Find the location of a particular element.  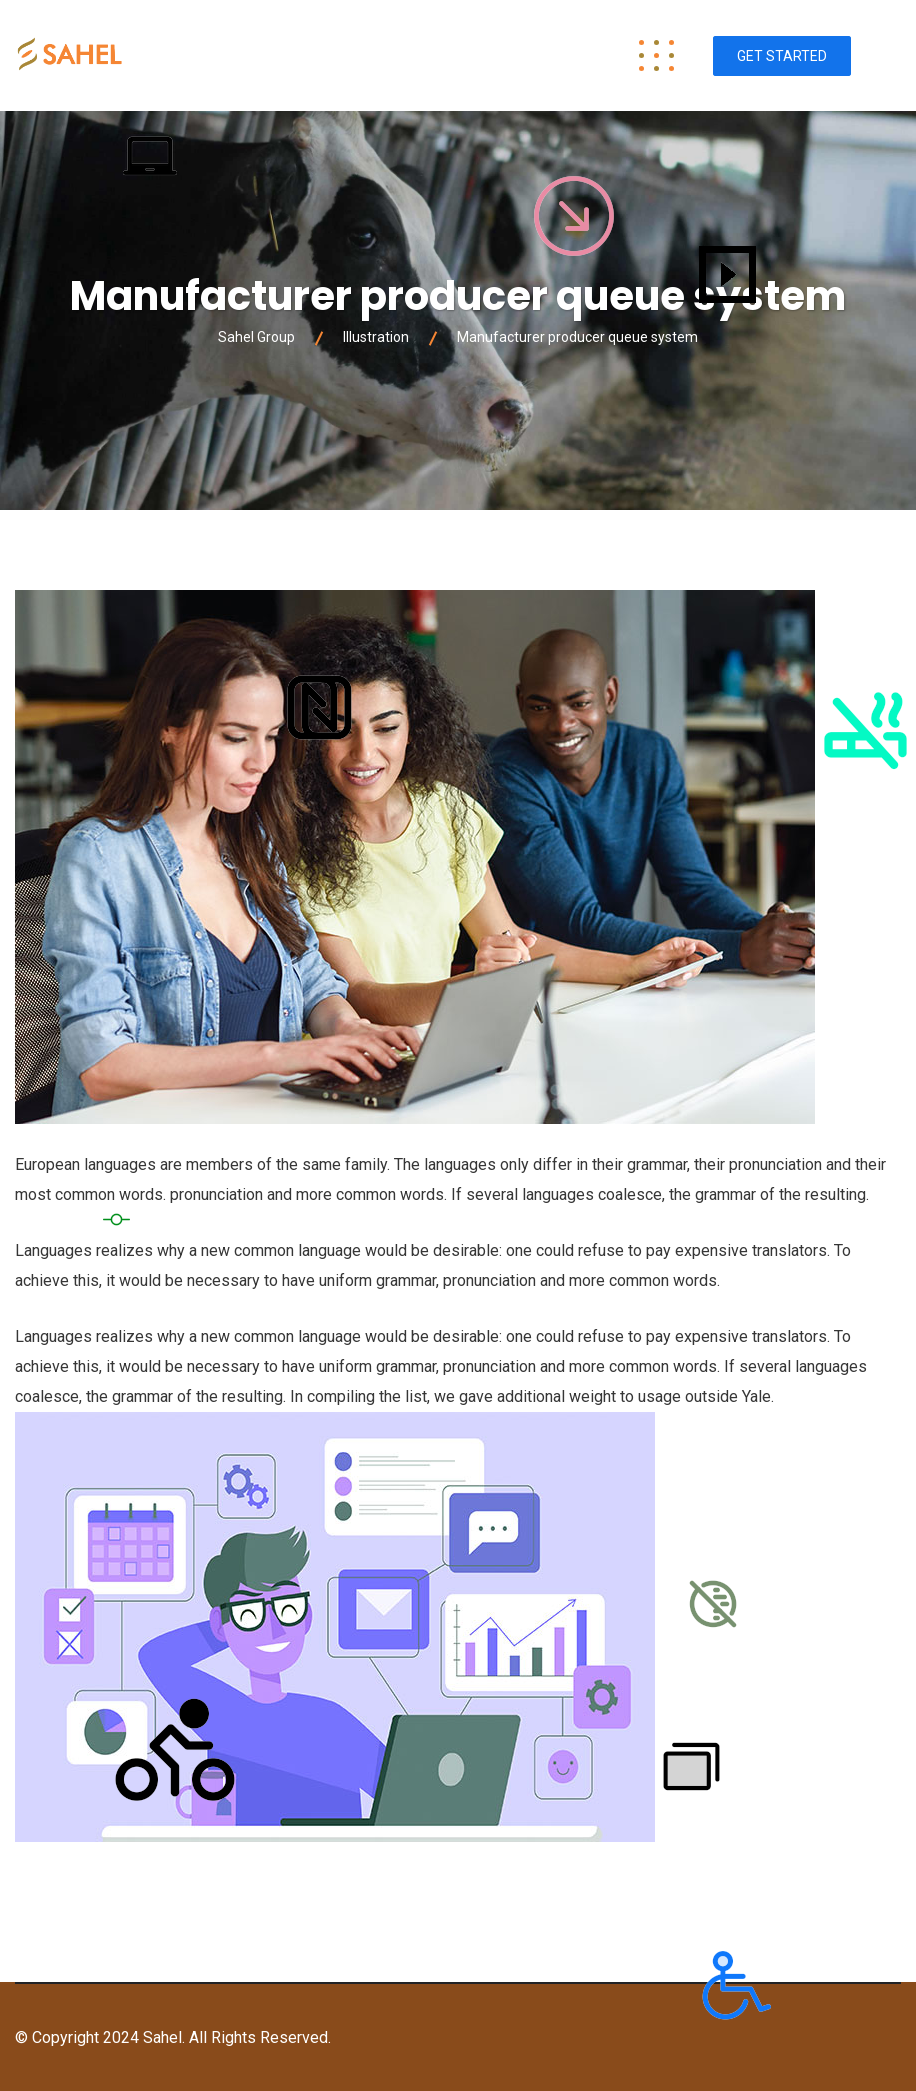

access chromebook or laptop settings is located at coordinates (150, 157).